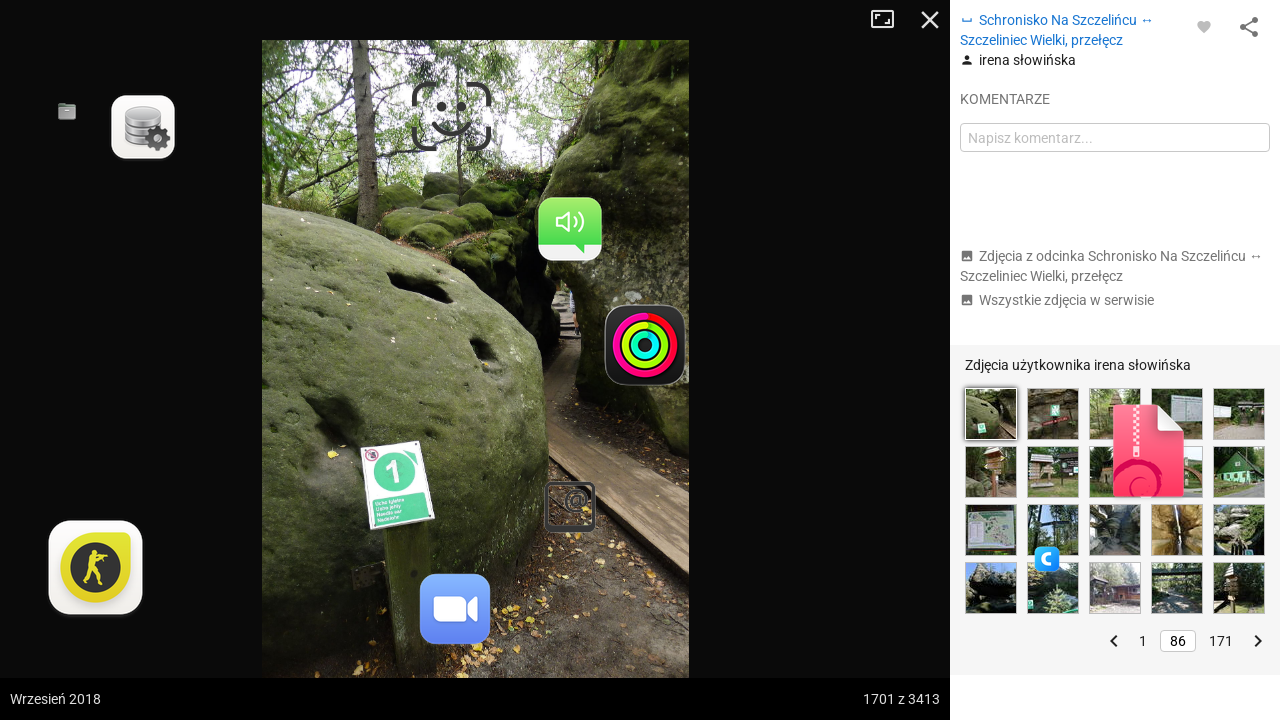  Describe the element at coordinates (1148, 452) in the screenshot. I see `a debian software package file` at that location.